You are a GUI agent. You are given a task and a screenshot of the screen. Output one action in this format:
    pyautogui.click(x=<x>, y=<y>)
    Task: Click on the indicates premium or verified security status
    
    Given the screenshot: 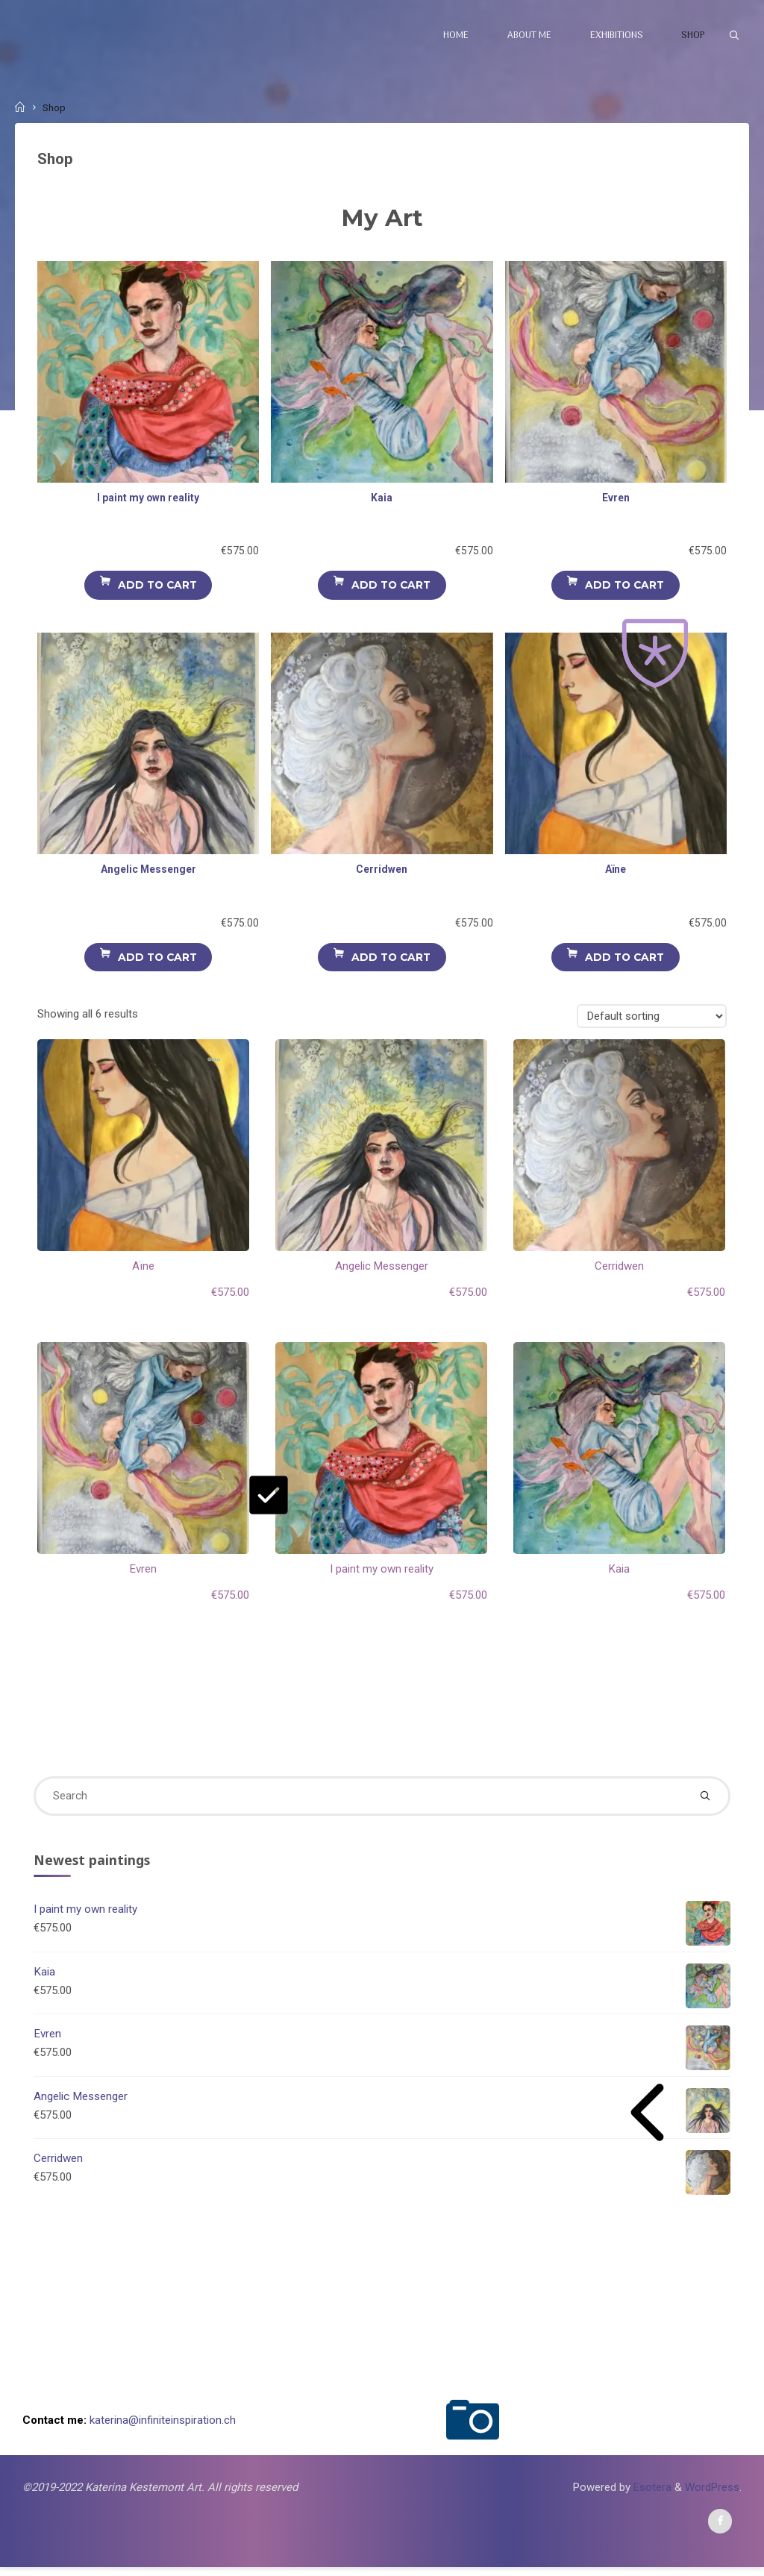 What is the action you would take?
    pyautogui.click(x=655, y=649)
    